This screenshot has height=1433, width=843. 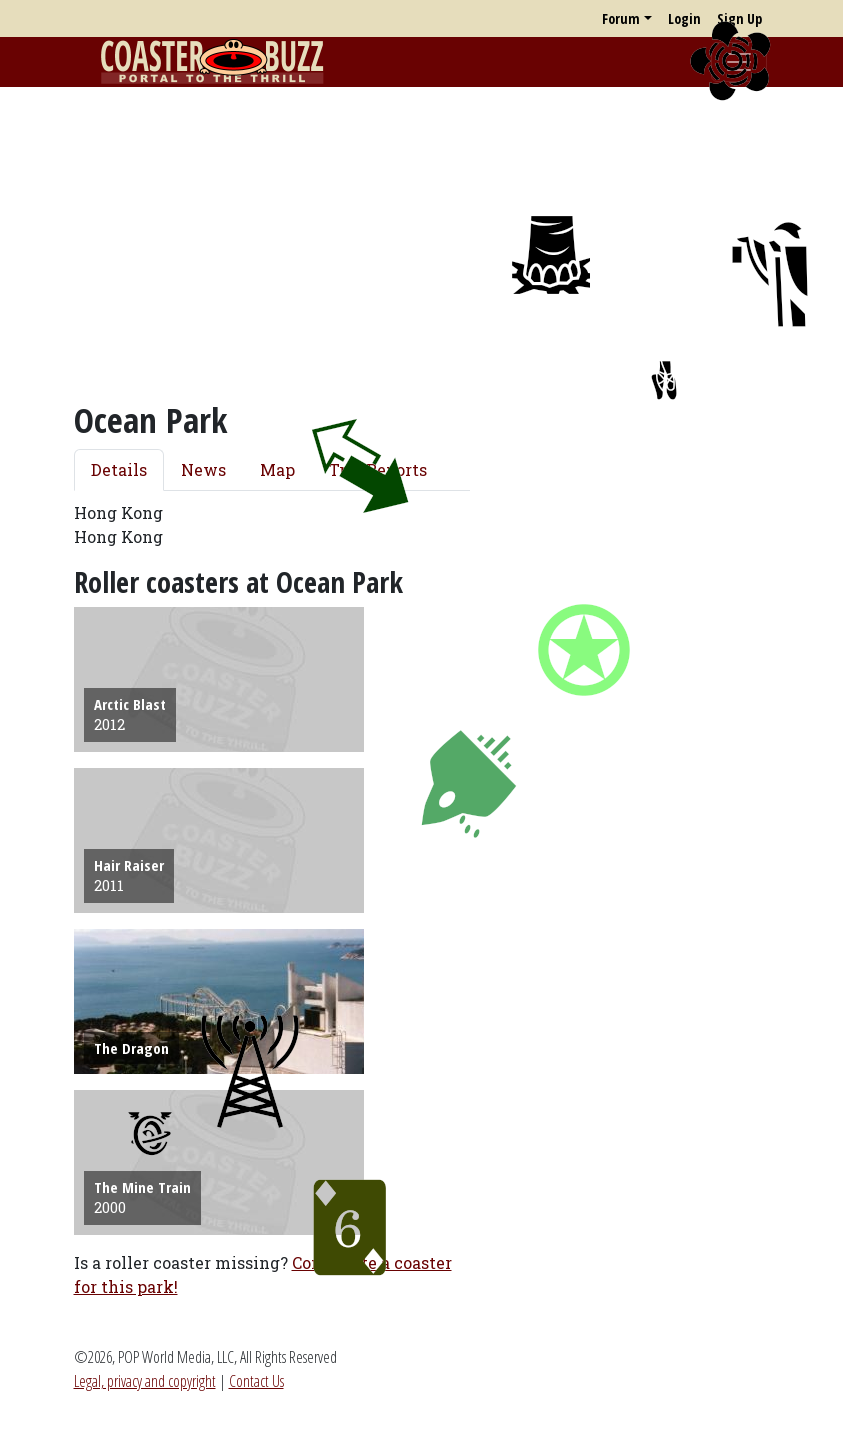 I want to click on six of diamonds playing card, so click(x=349, y=1227).